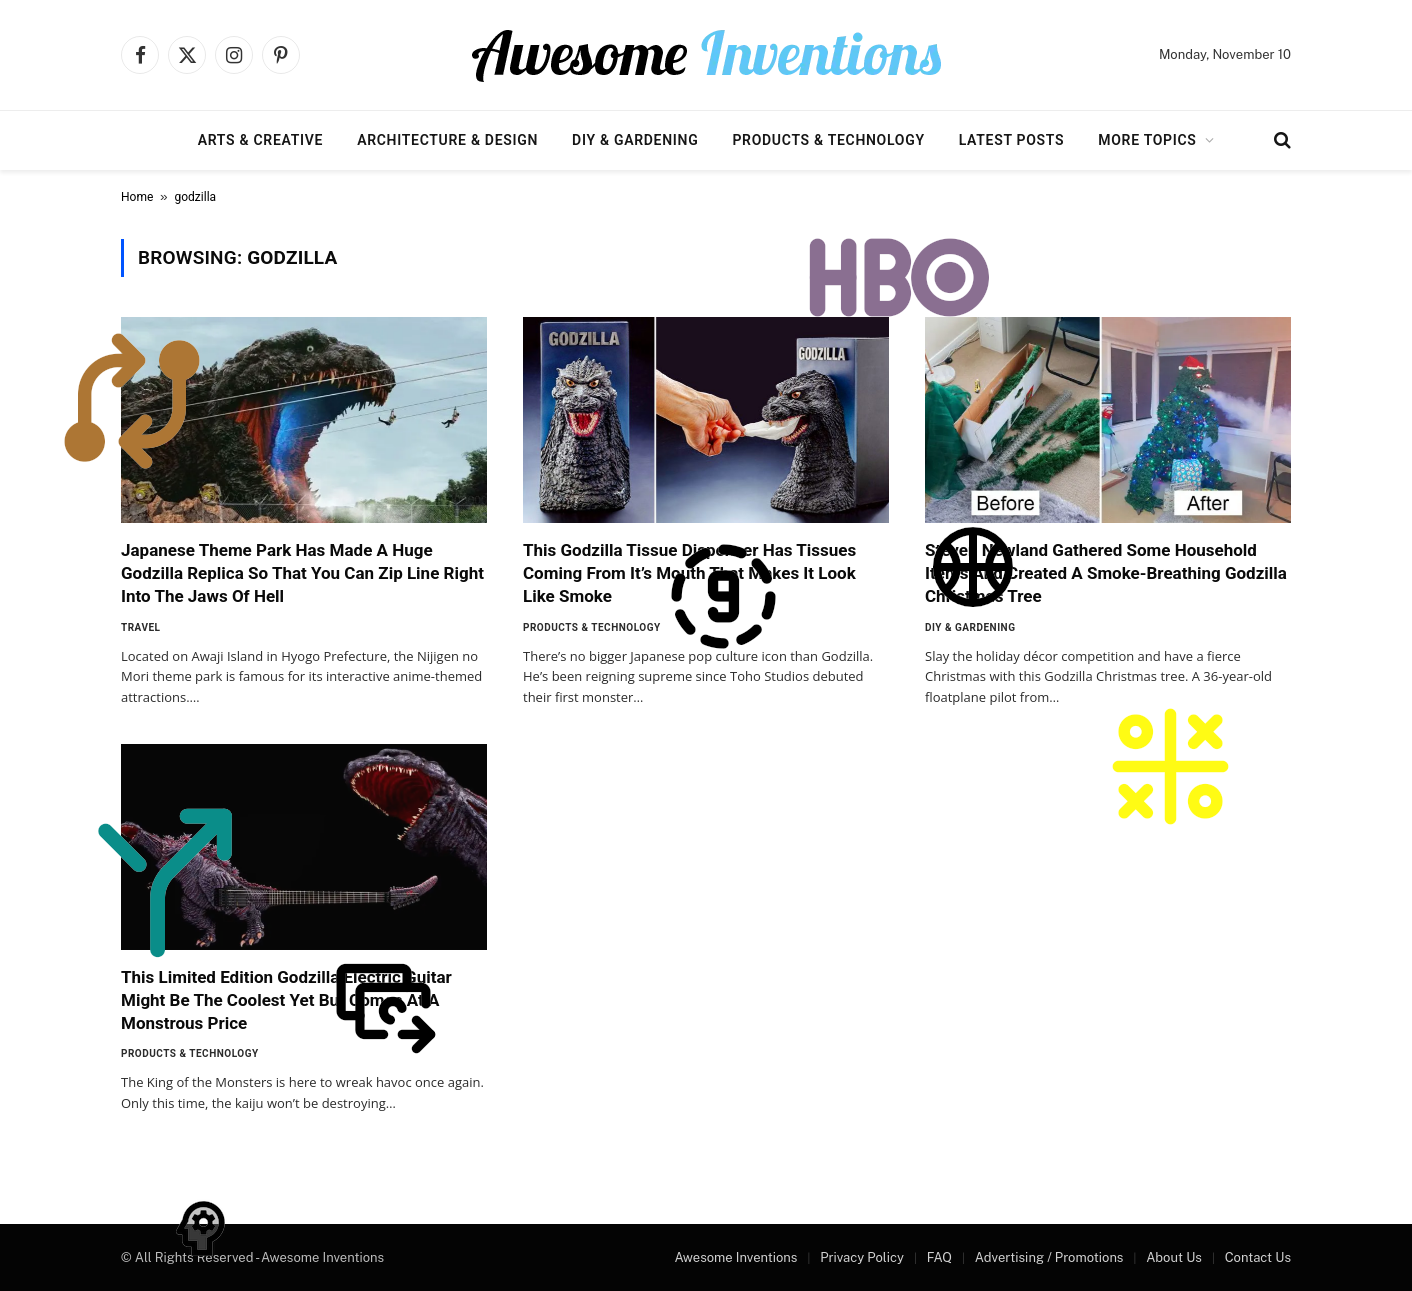  I want to click on play tic-tac-toe game, so click(1170, 766).